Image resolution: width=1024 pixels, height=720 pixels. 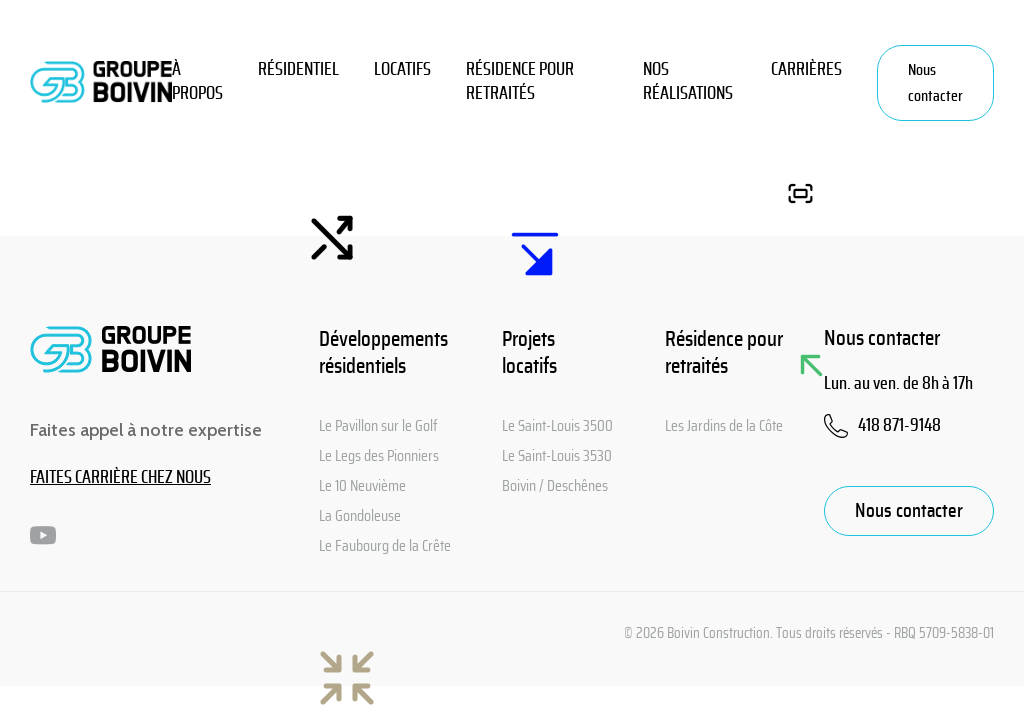 What do you see at coordinates (800, 193) in the screenshot?
I see `scan a photo or document using the camera` at bounding box center [800, 193].